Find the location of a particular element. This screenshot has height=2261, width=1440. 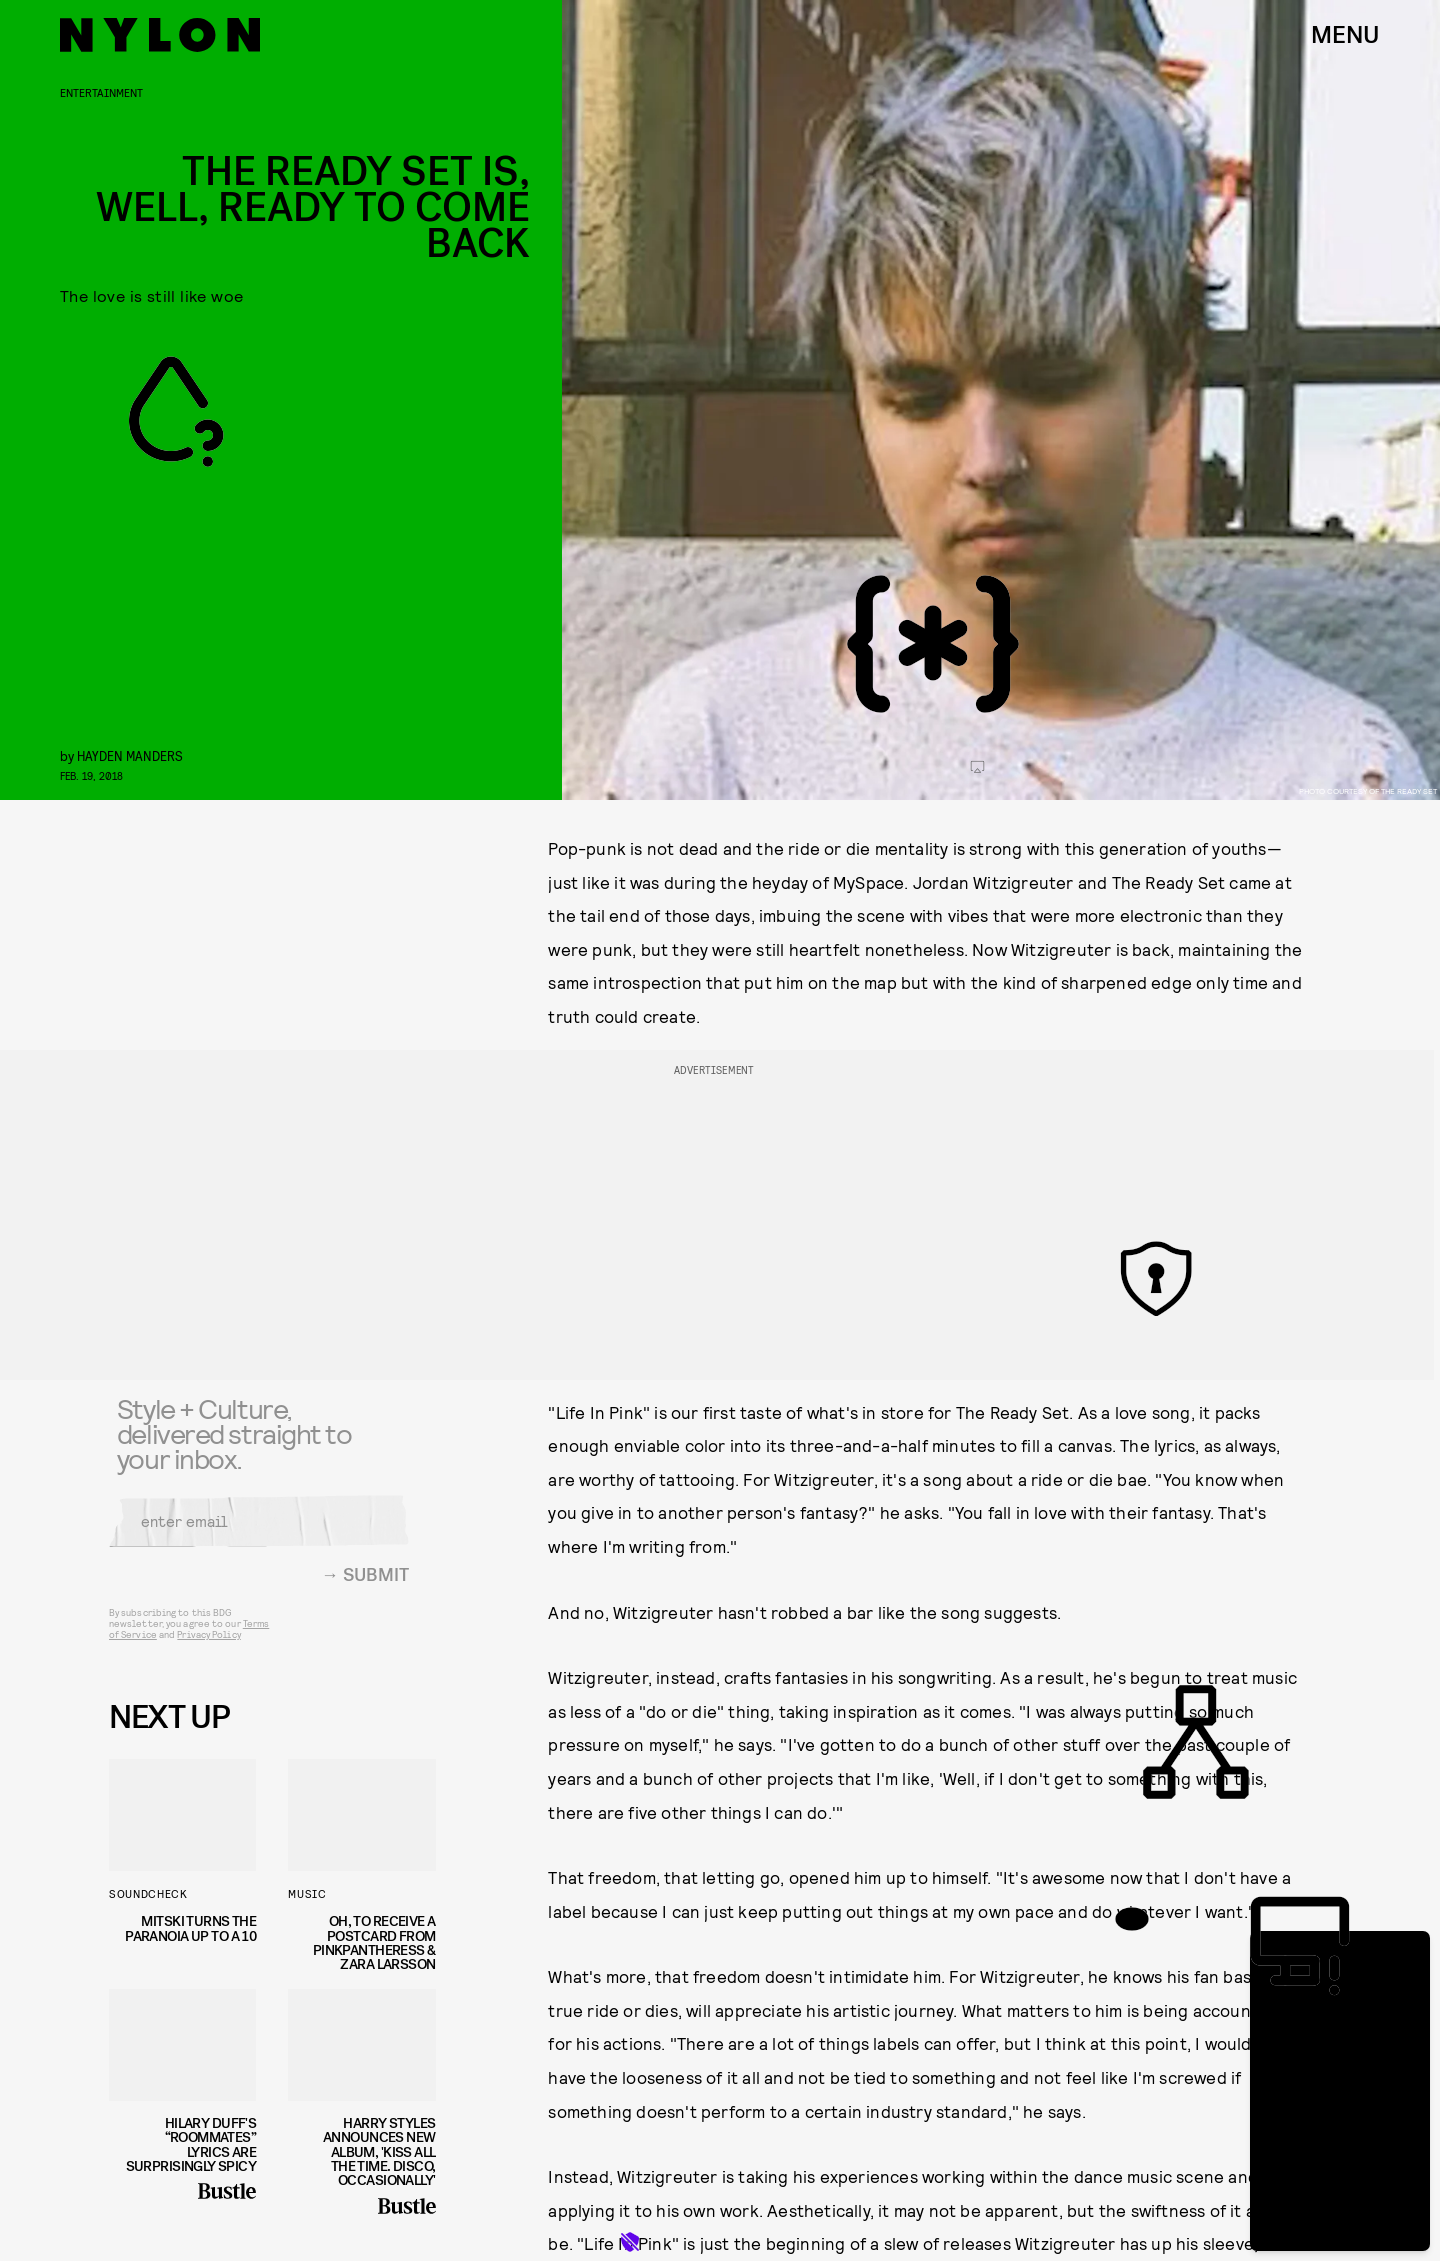

view subtype hierarchy in code editor is located at coordinates (1200, 1742).